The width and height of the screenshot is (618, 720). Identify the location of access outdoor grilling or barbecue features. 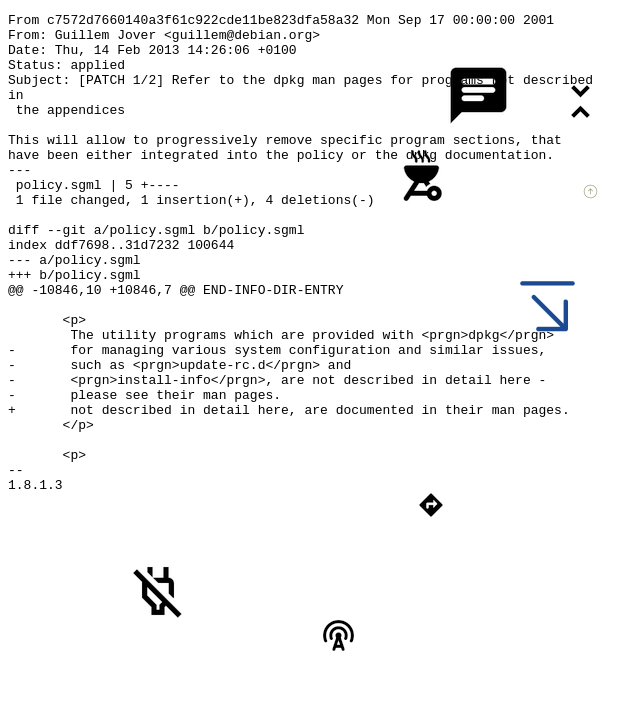
(421, 175).